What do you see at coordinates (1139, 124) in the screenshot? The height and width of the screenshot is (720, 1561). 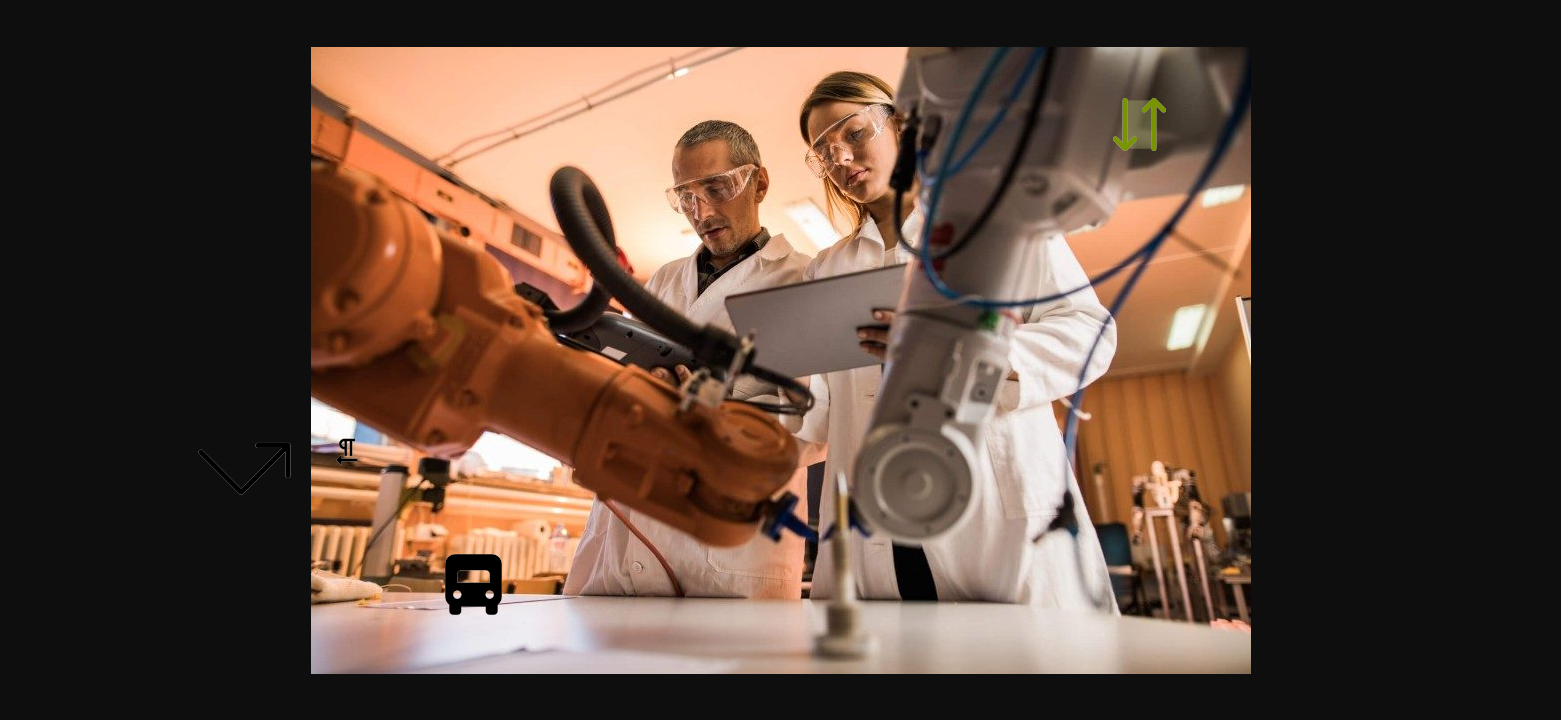 I see `sort items in ascending or descending order` at bounding box center [1139, 124].